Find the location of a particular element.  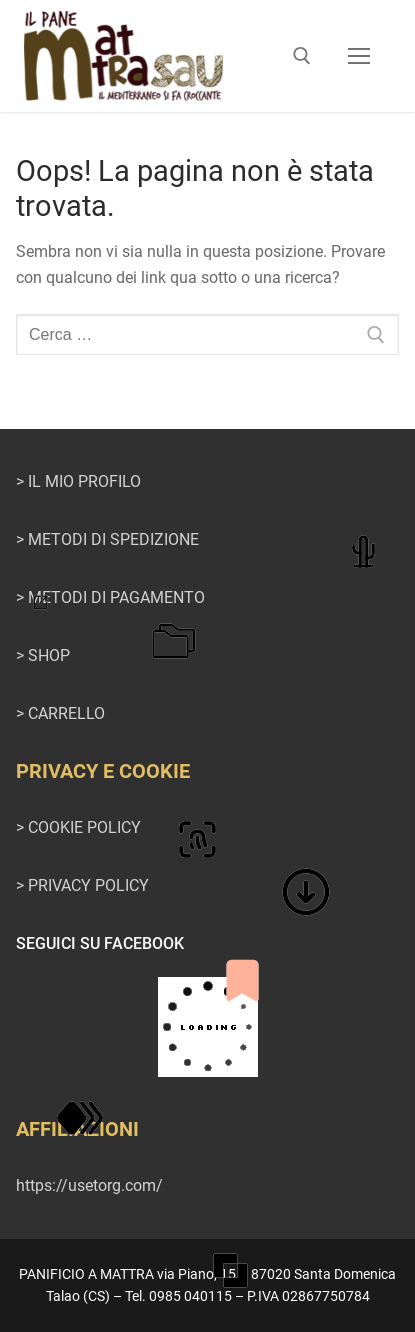

authenticate with fingerprint is located at coordinates (197, 839).